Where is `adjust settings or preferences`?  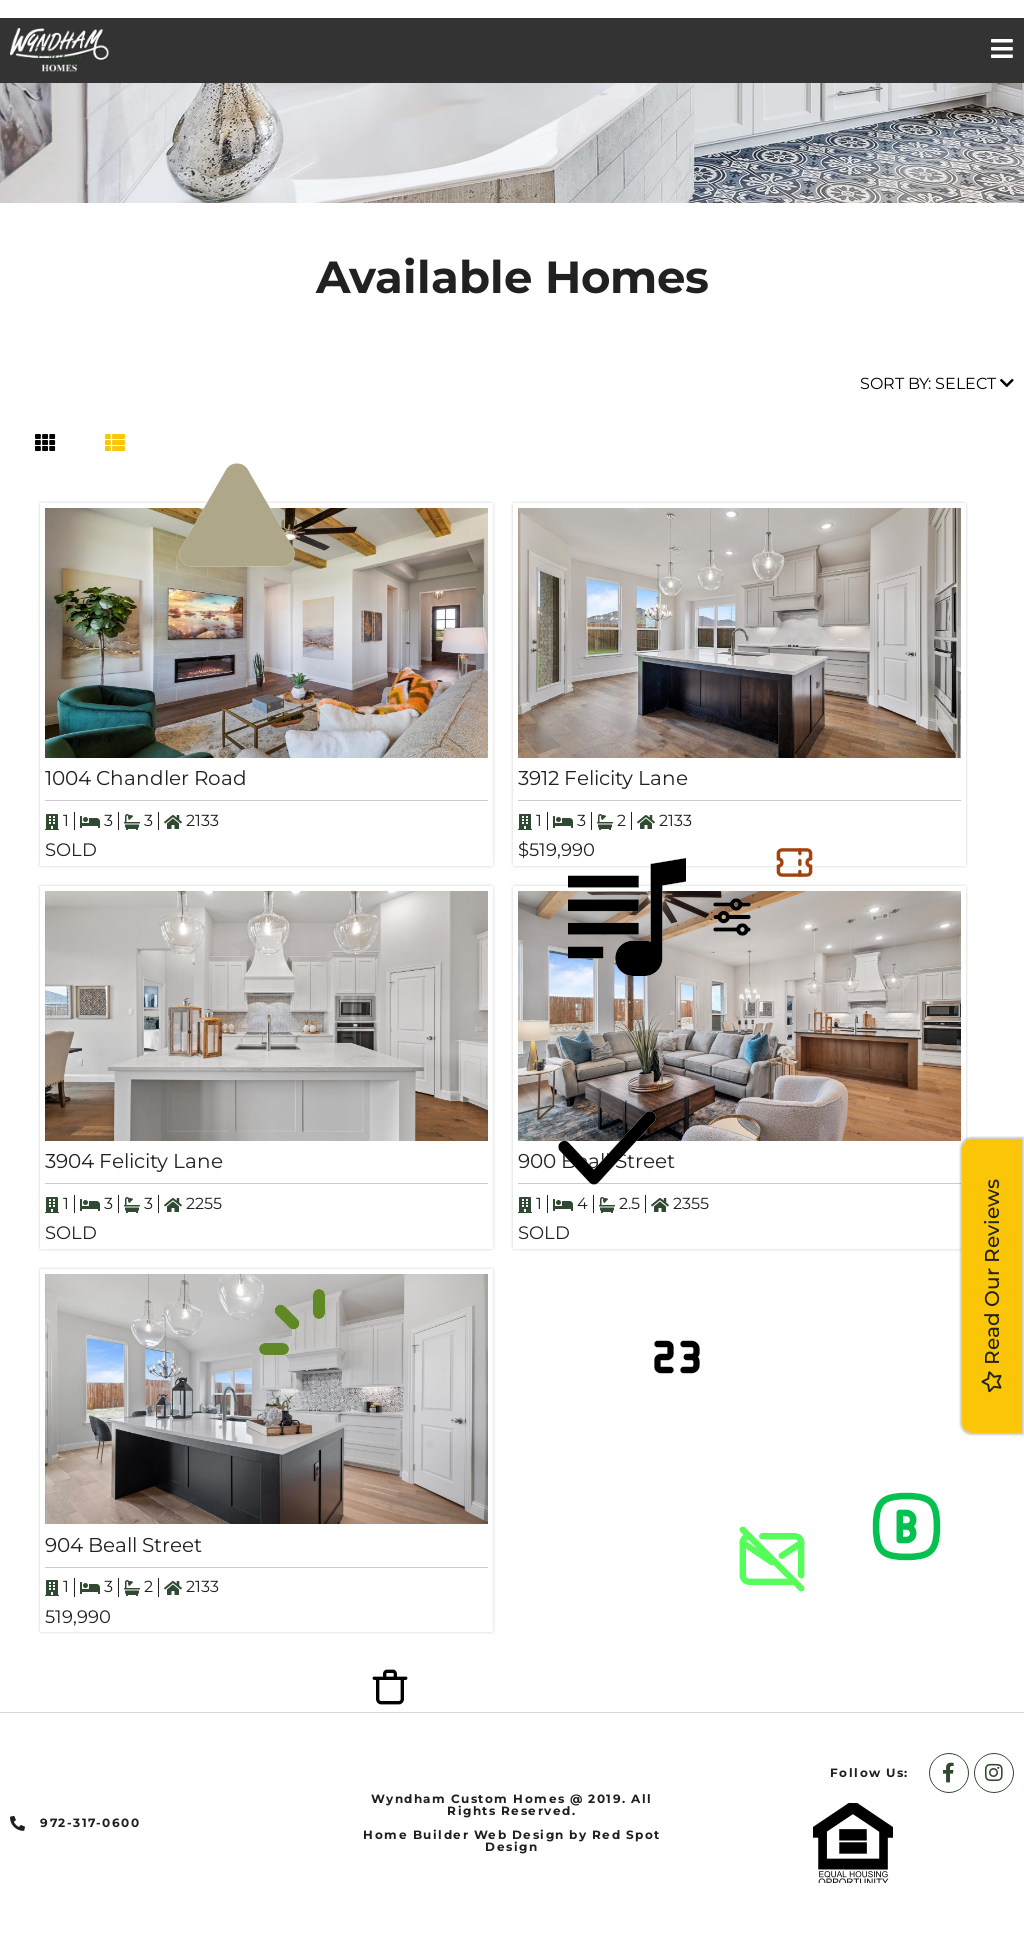
adjust settings or preferences is located at coordinates (732, 917).